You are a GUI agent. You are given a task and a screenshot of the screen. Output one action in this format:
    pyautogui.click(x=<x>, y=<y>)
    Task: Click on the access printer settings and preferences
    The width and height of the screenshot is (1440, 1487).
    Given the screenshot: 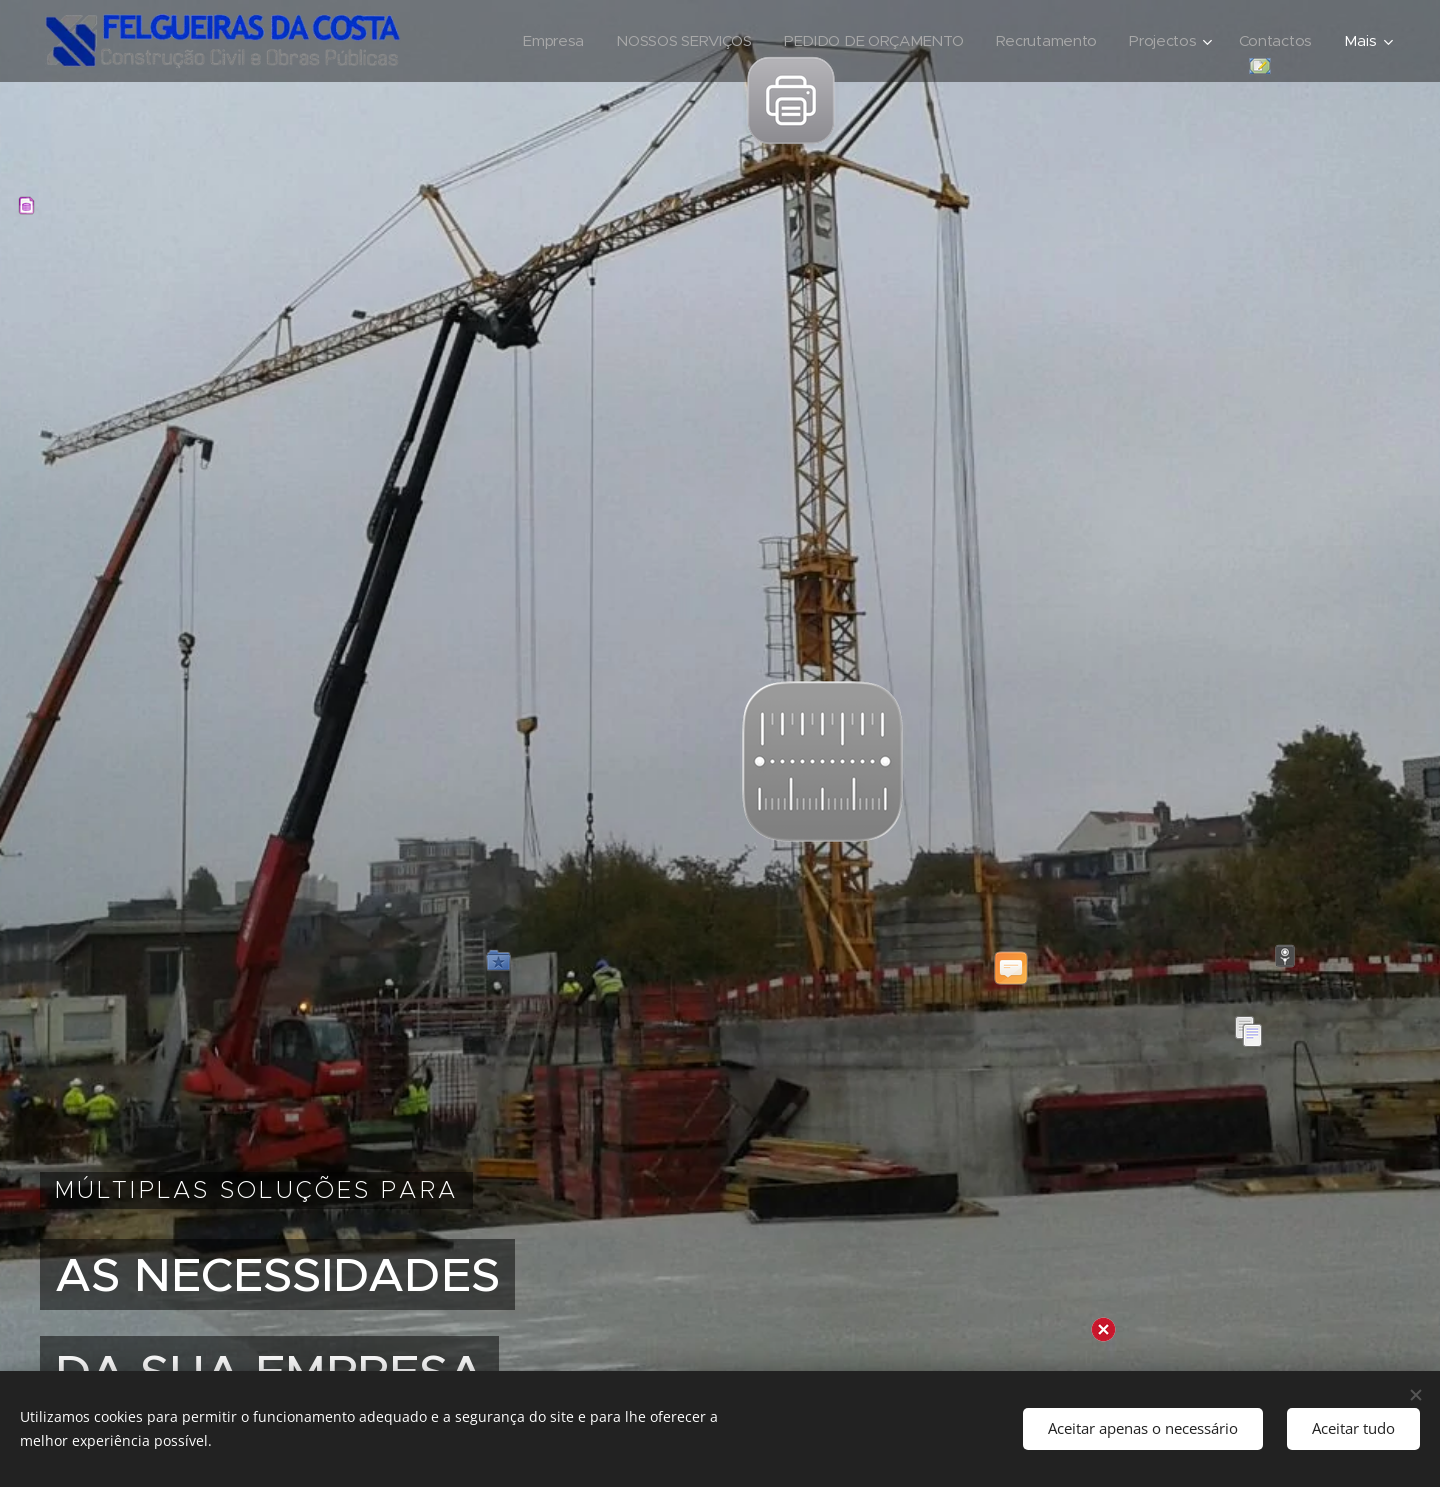 What is the action you would take?
    pyautogui.click(x=791, y=102)
    